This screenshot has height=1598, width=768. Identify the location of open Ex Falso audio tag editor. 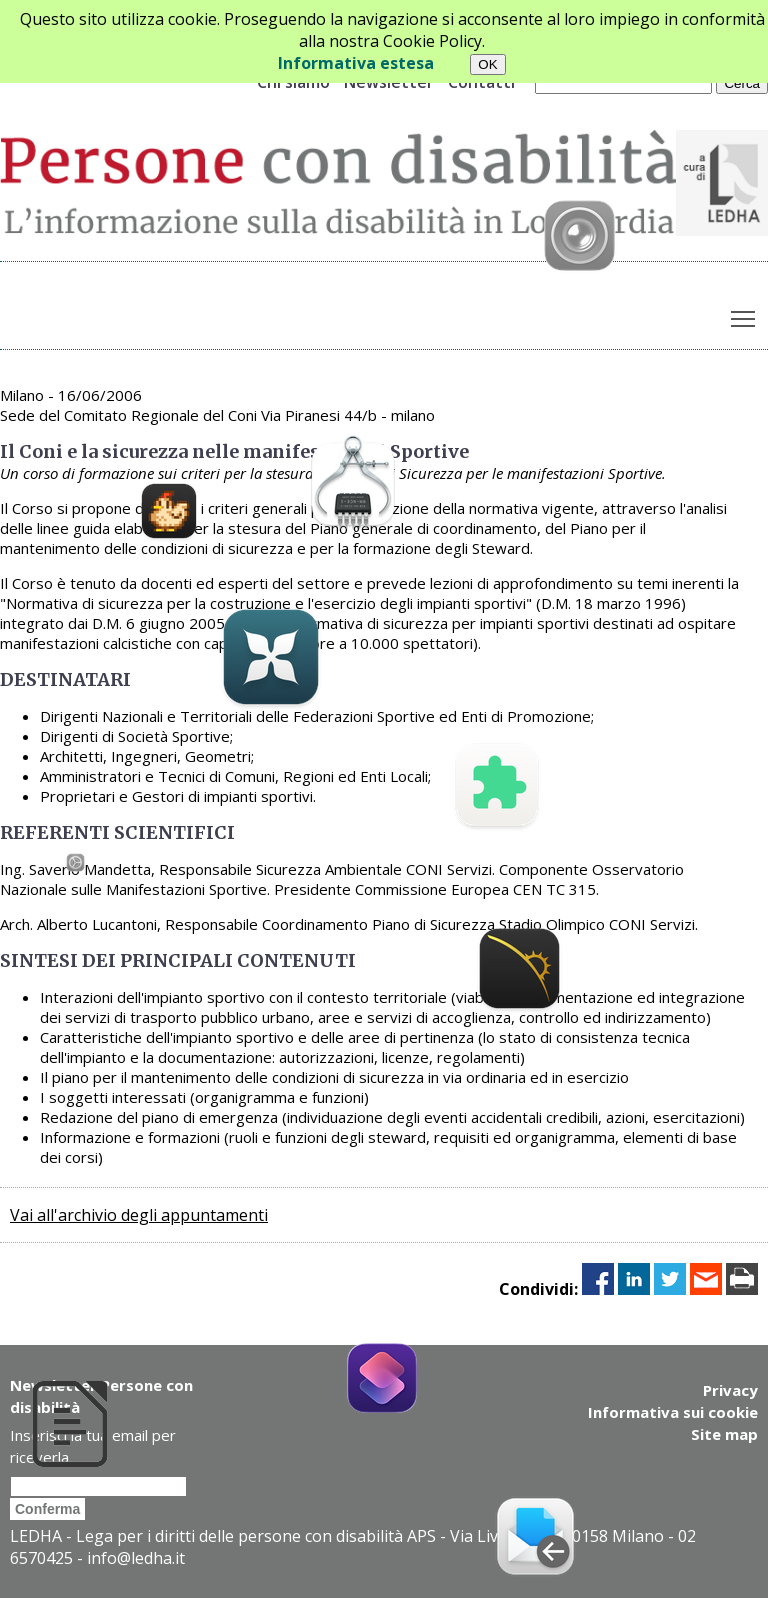
(271, 657).